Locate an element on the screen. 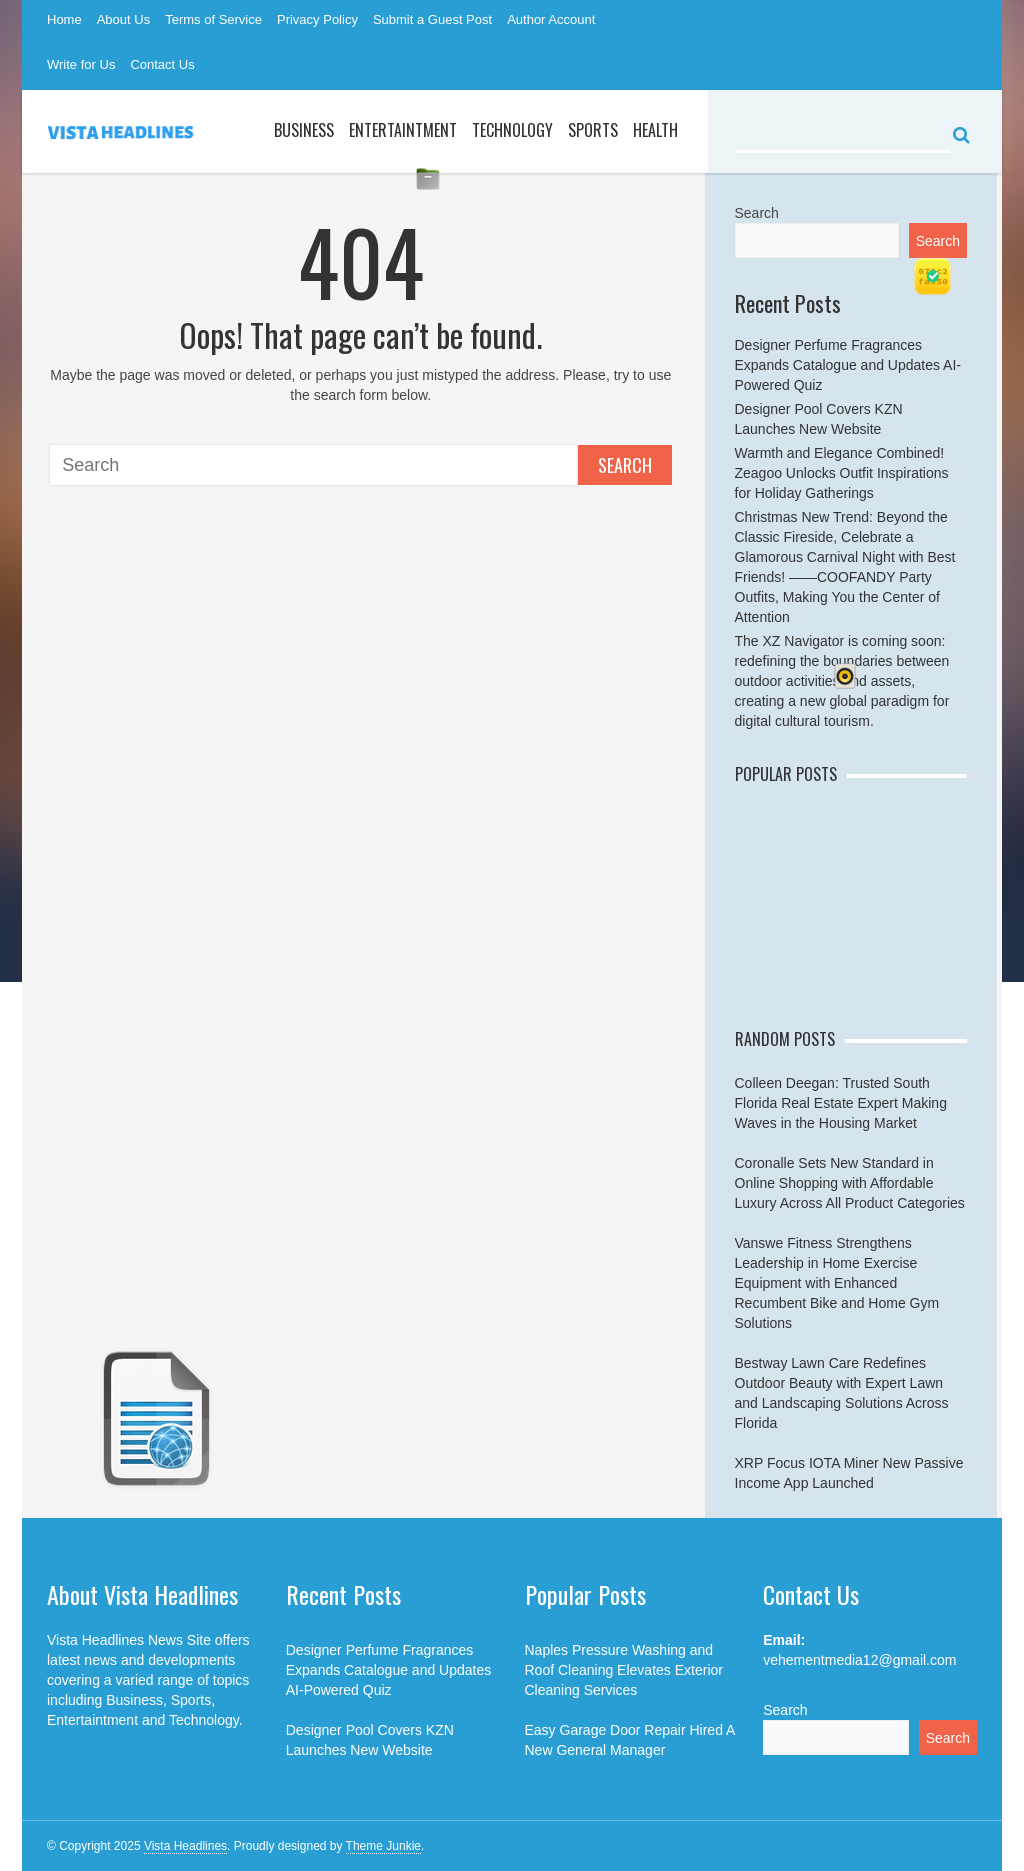 This screenshot has height=1871, width=1024. open a libreoffice web document is located at coordinates (156, 1418).